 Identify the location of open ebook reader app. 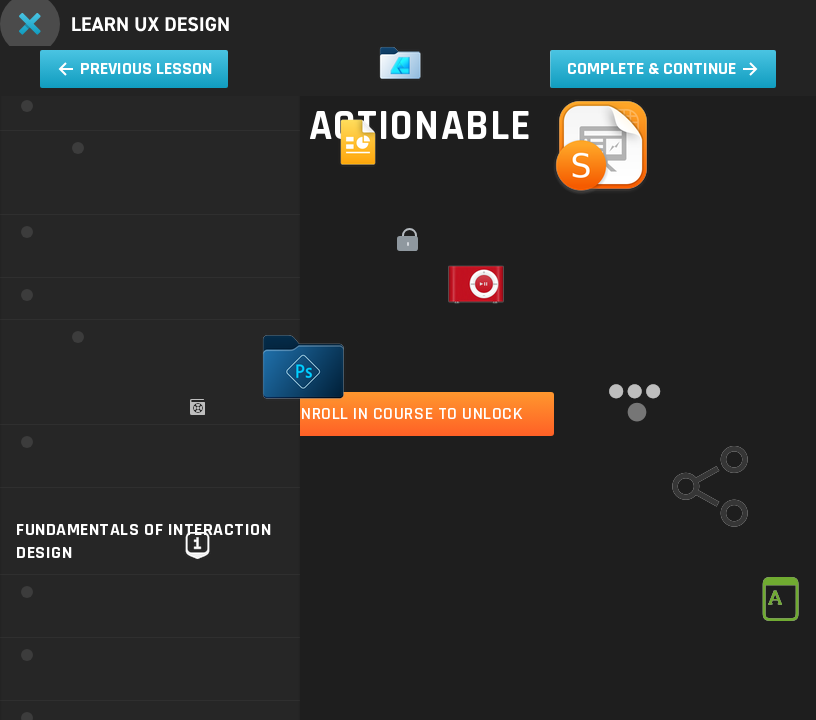
(782, 599).